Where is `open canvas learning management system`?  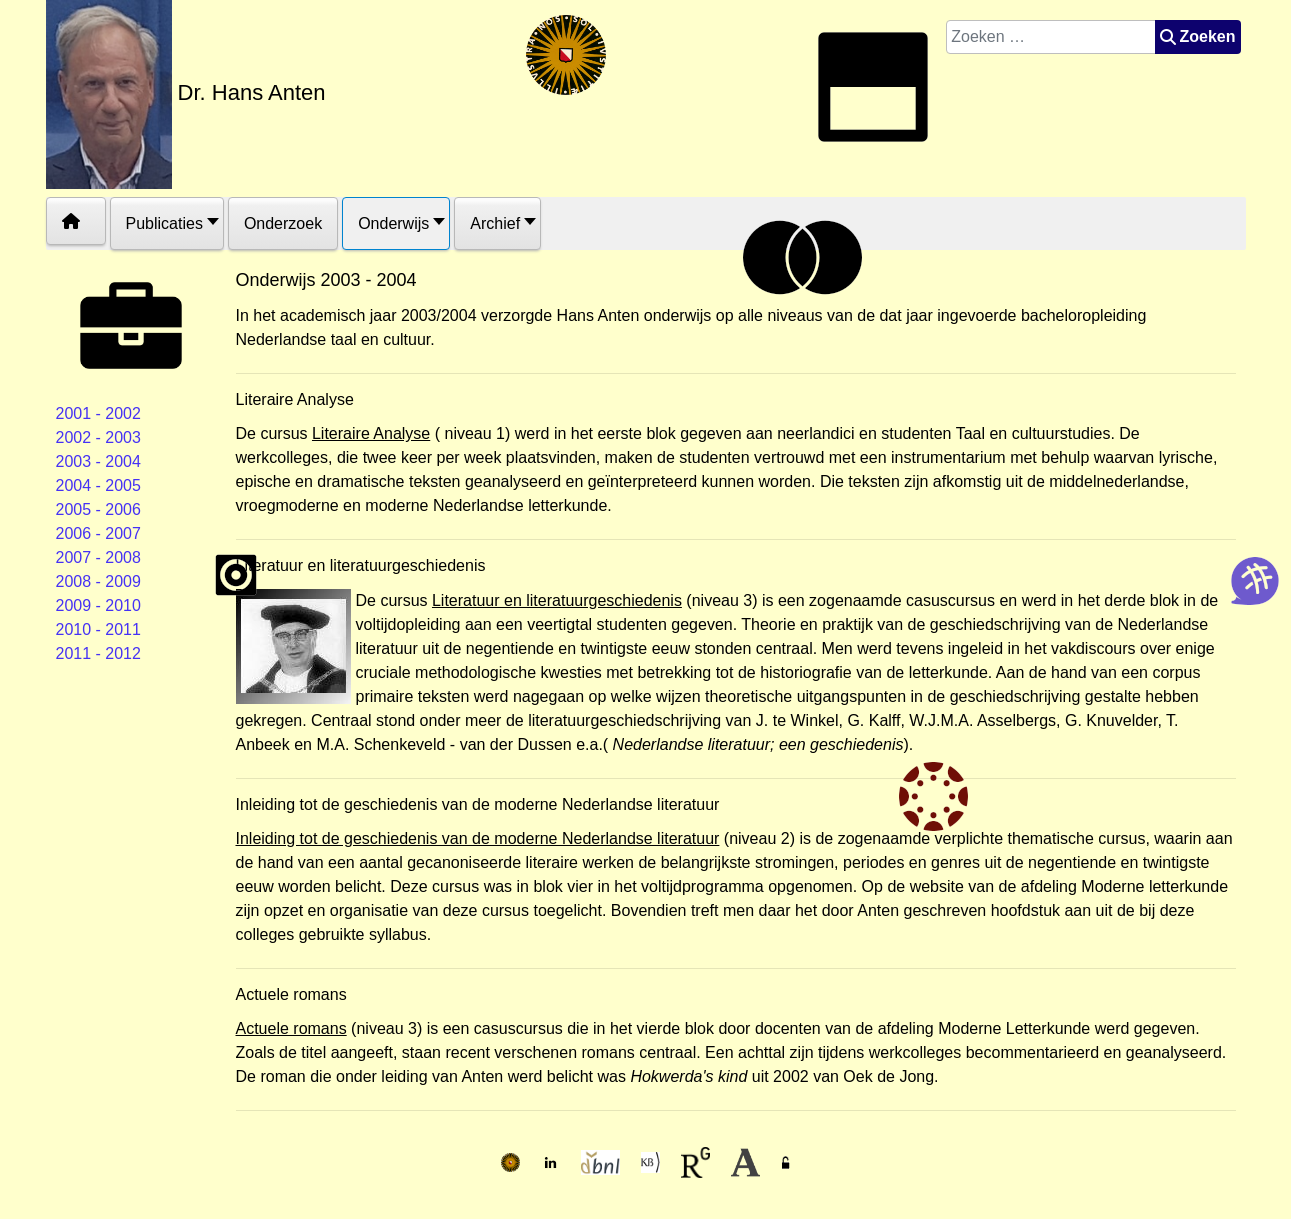 open canvas learning management system is located at coordinates (933, 796).